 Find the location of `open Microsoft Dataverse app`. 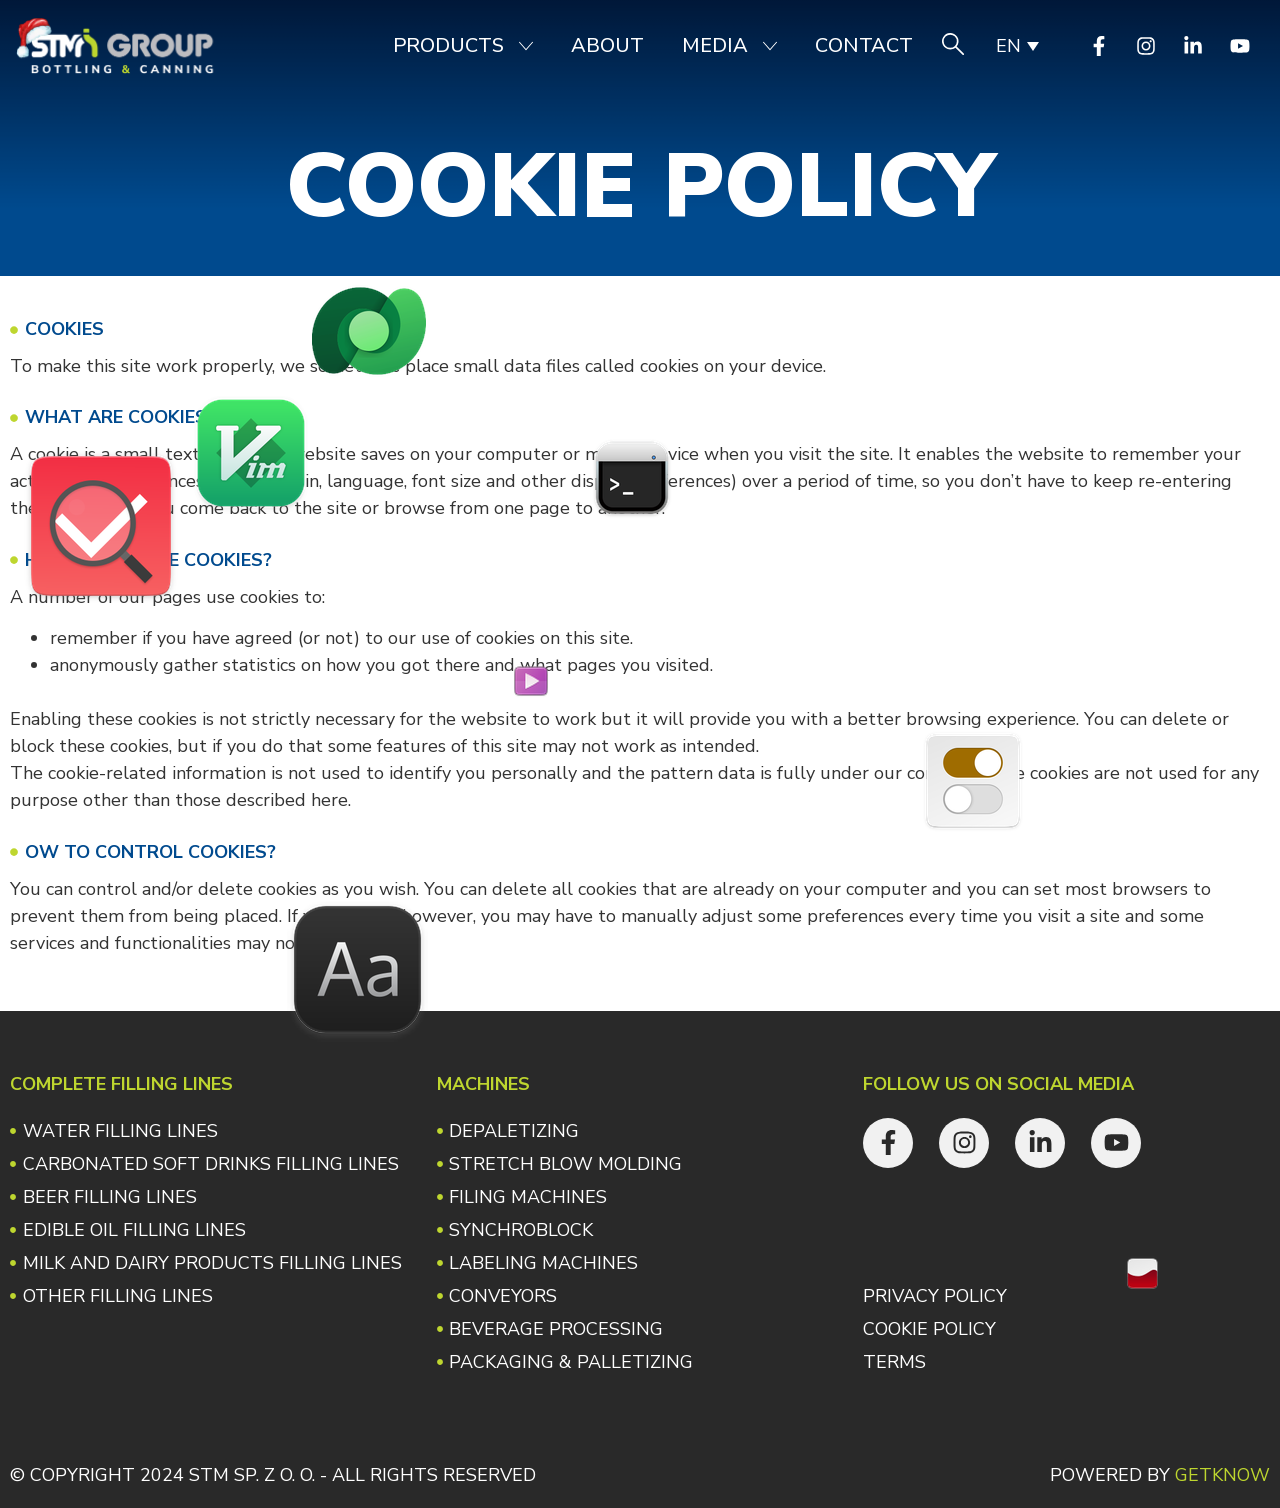

open Microsoft Dataverse app is located at coordinates (369, 331).